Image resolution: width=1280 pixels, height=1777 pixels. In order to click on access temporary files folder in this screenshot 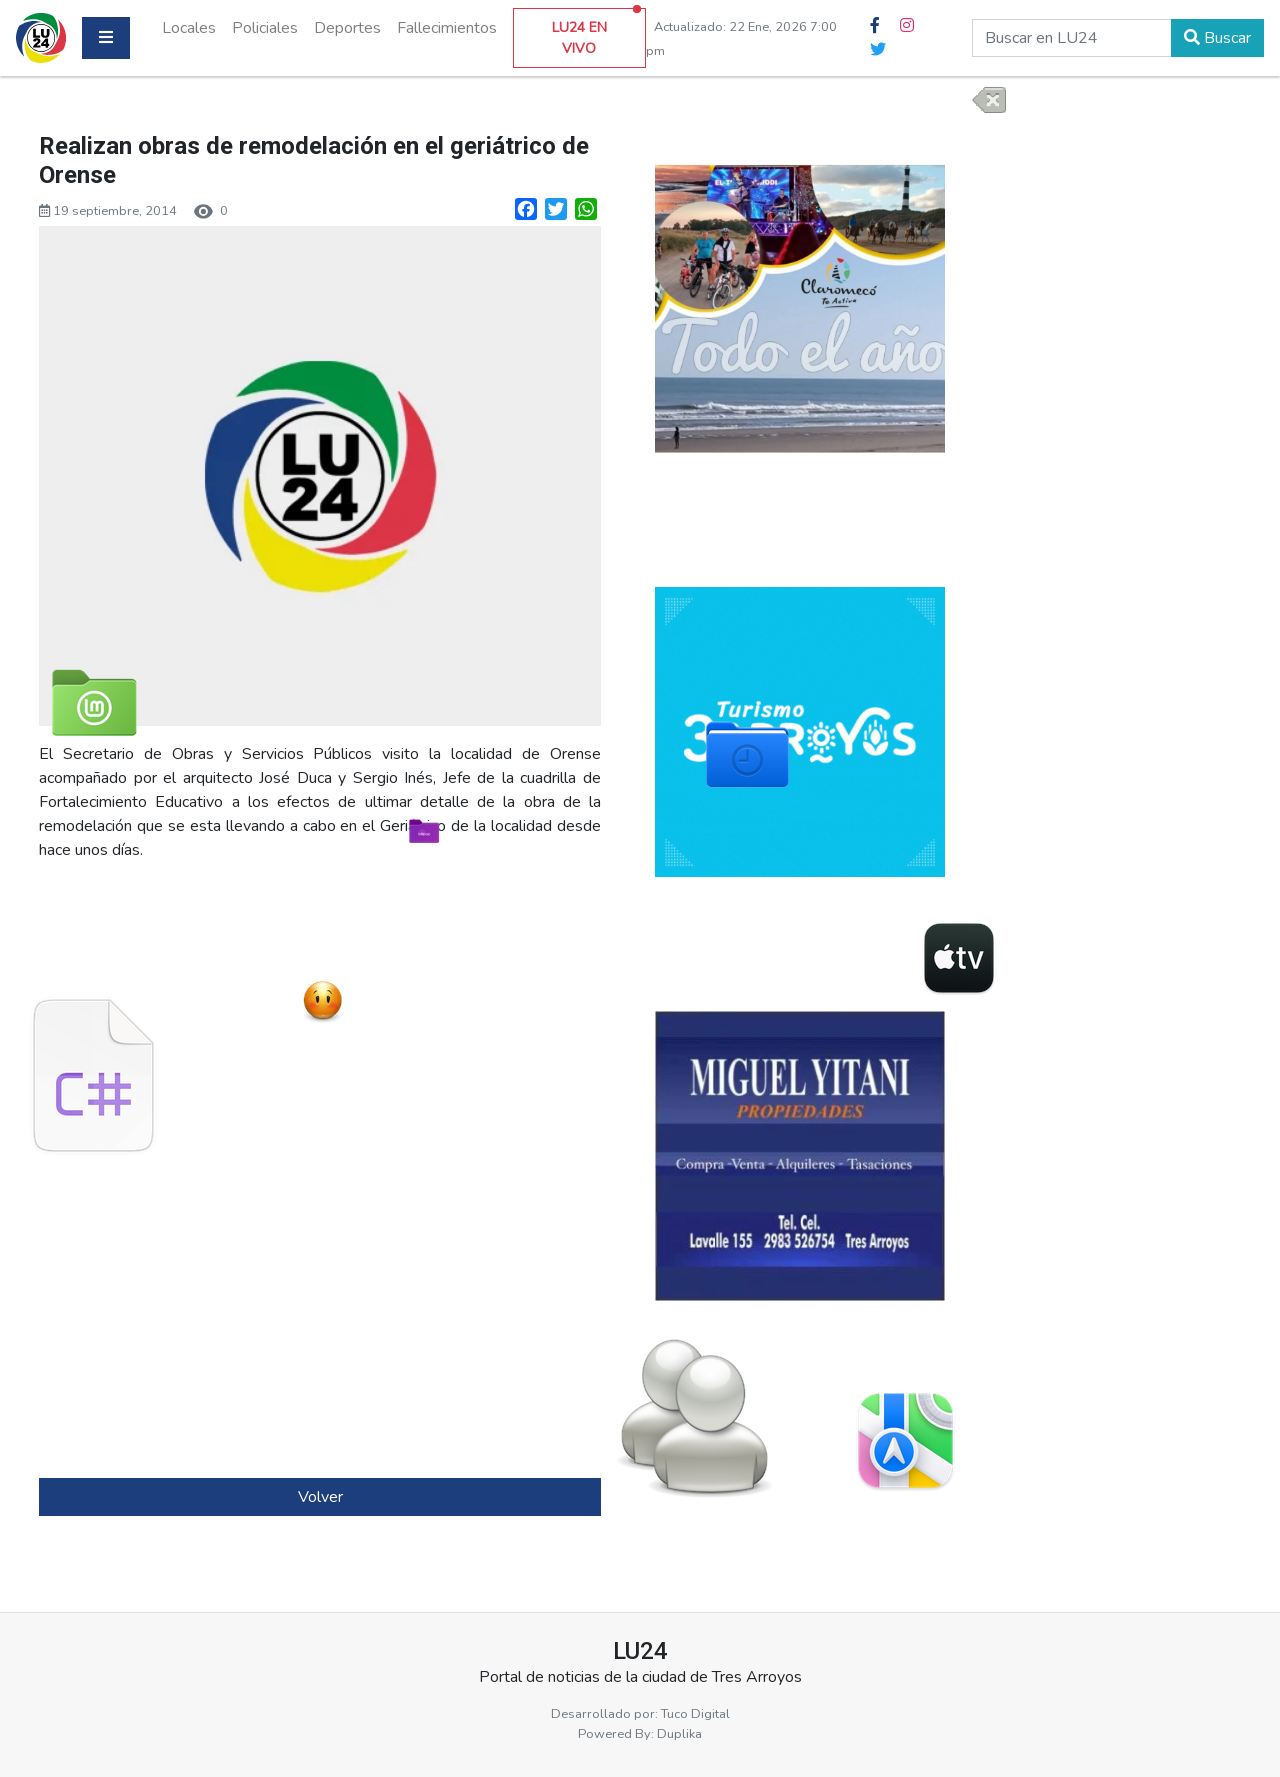, I will do `click(747, 754)`.